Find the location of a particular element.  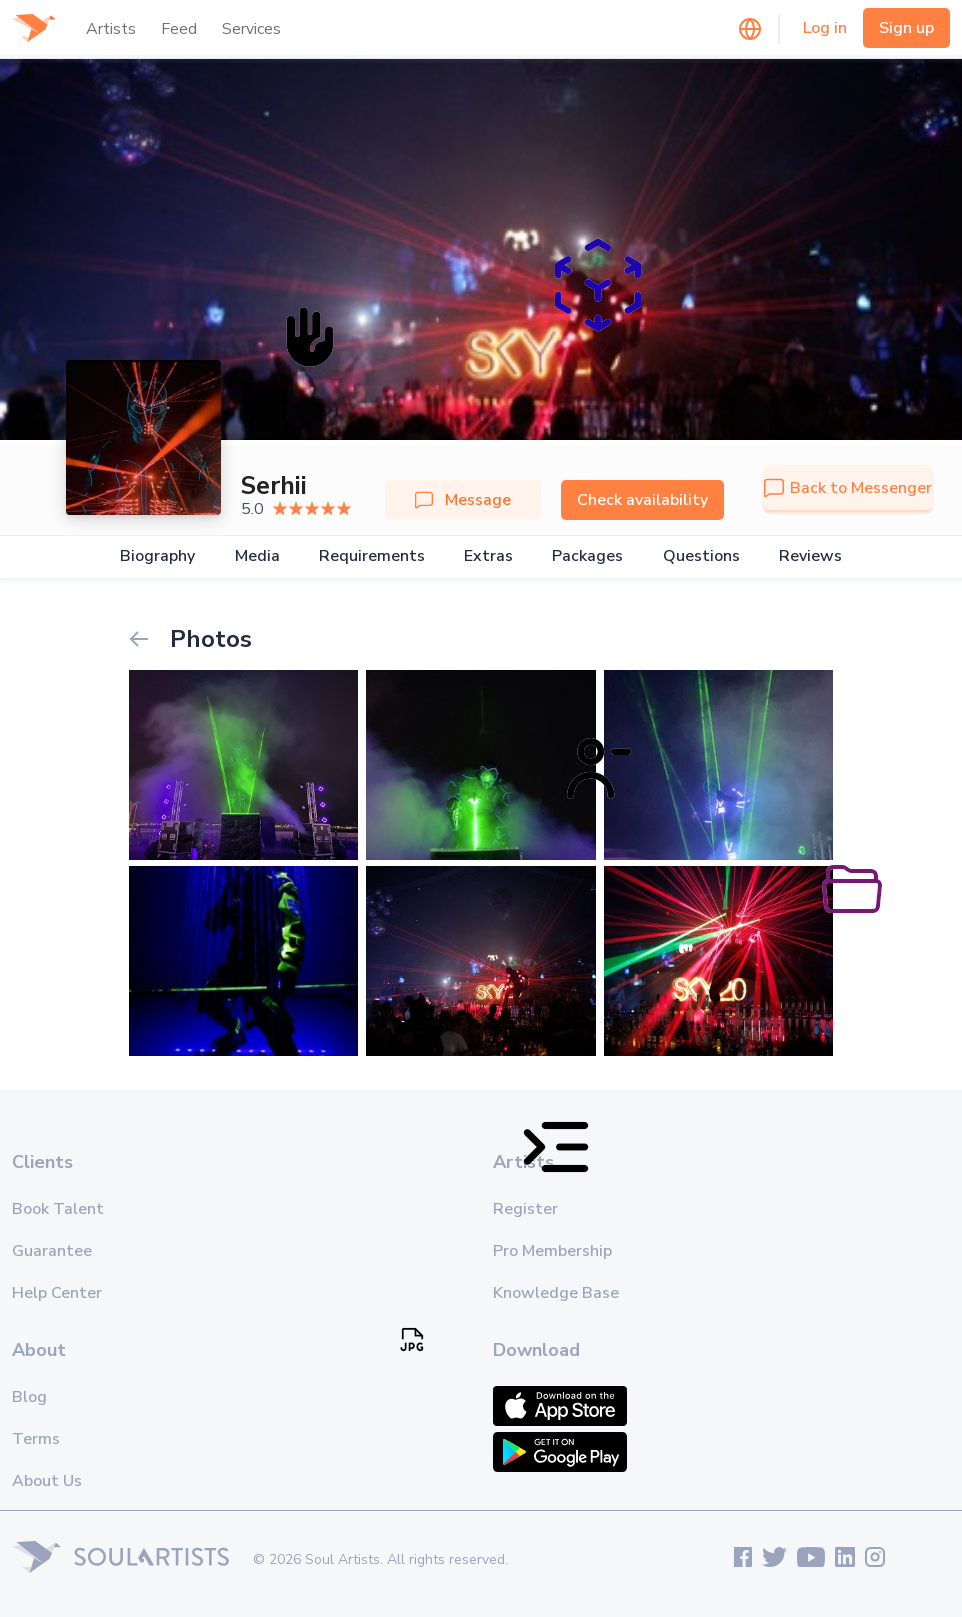

view 3D model or object is located at coordinates (598, 285).